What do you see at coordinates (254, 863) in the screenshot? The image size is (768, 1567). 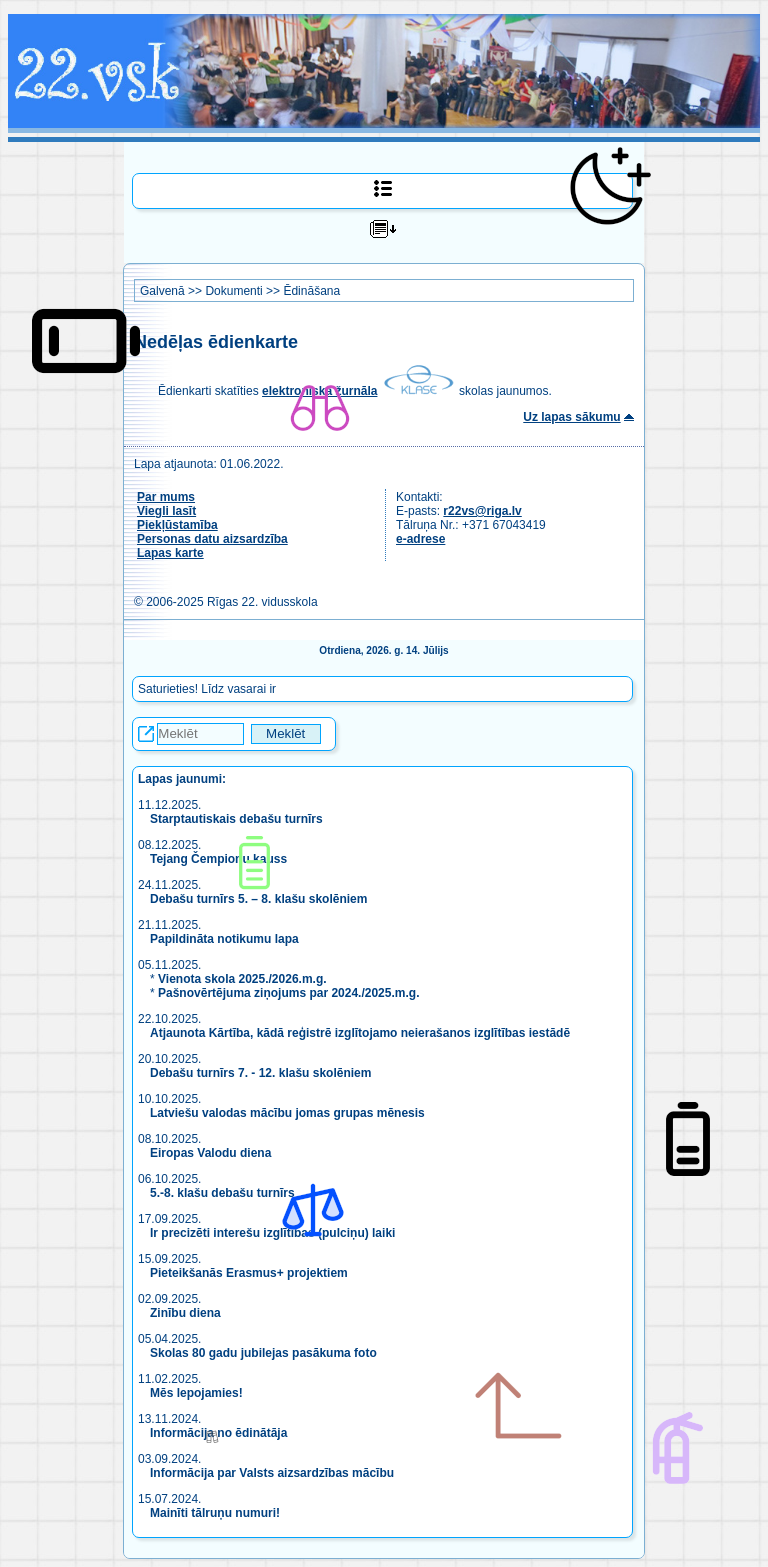 I see `indicates high battery level` at bounding box center [254, 863].